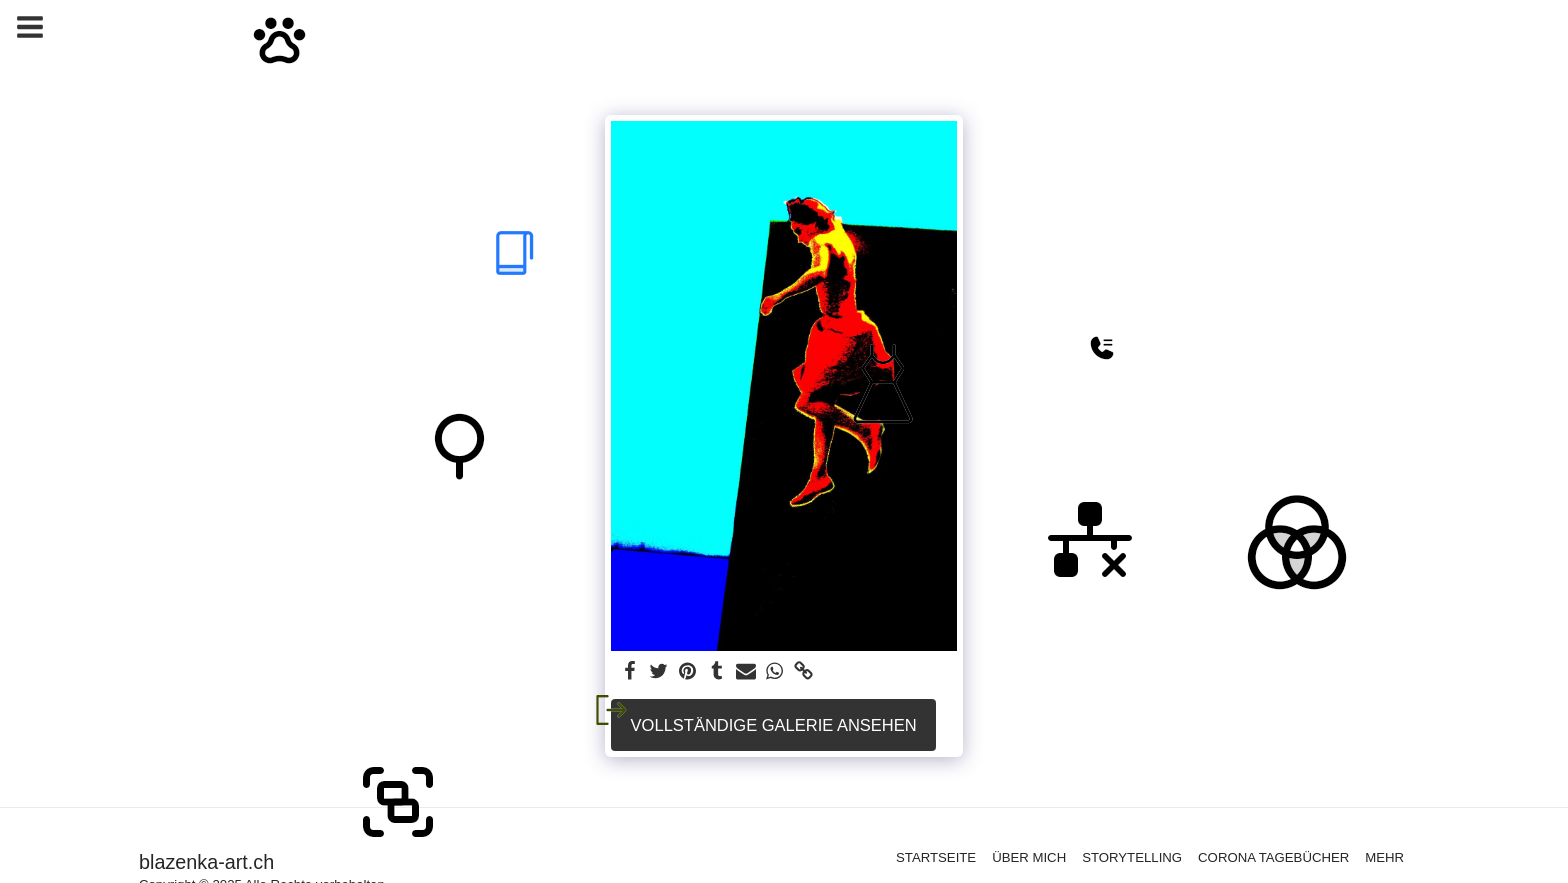  What do you see at coordinates (398, 802) in the screenshot?
I see `group selected objects together` at bounding box center [398, 802].